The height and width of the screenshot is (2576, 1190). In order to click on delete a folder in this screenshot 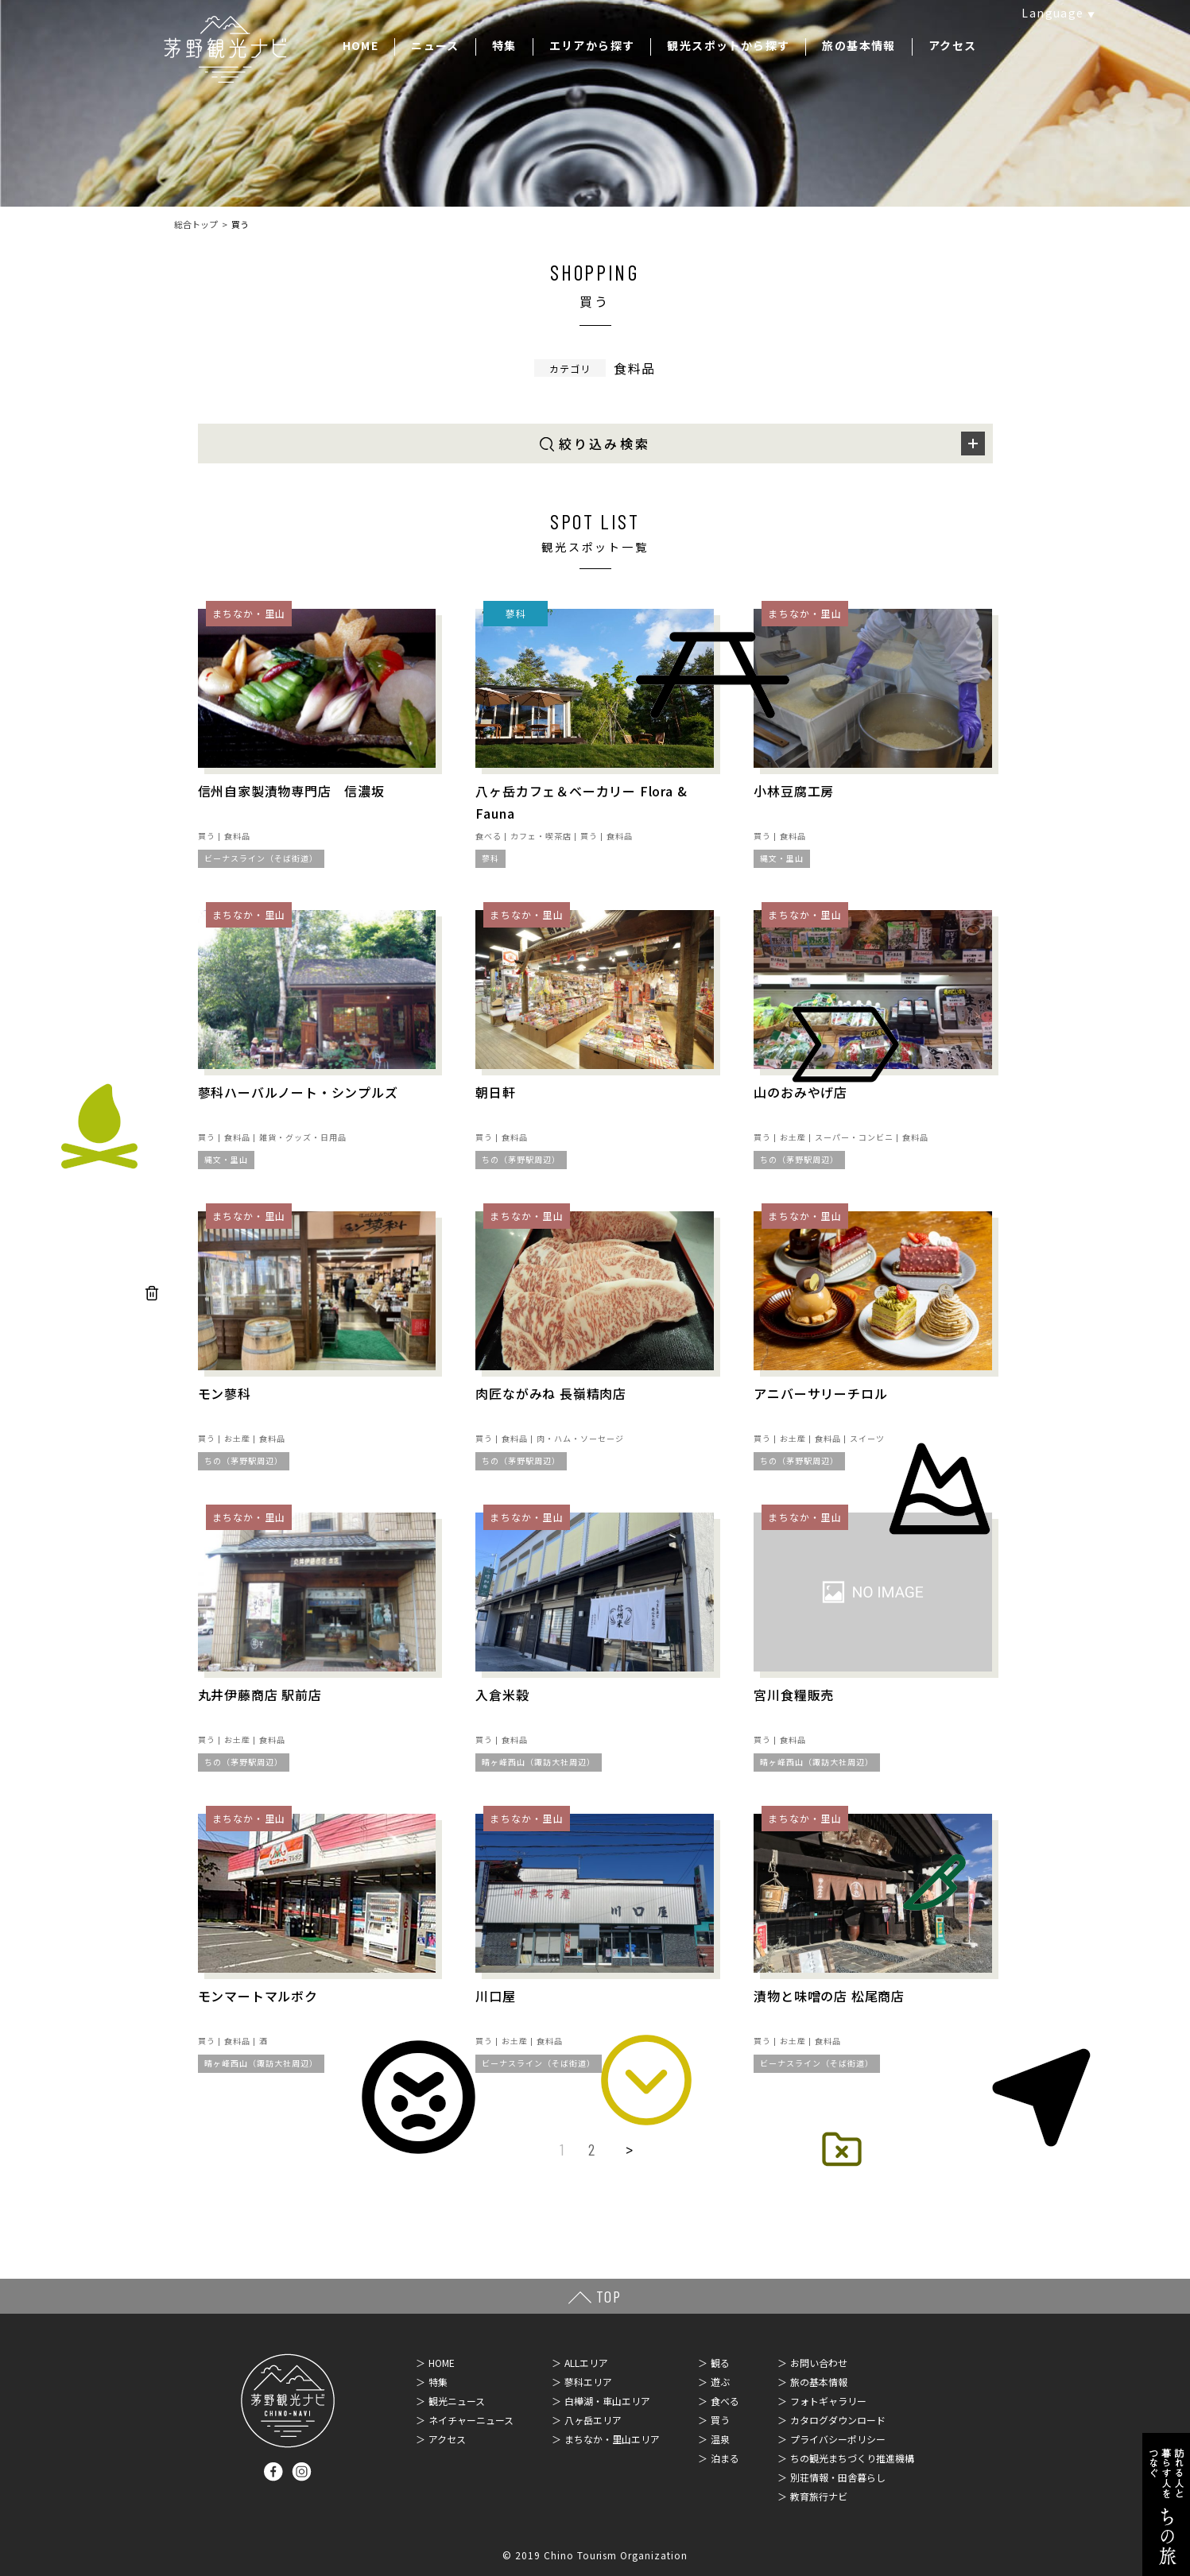, I will do `click(842, 2150)`.